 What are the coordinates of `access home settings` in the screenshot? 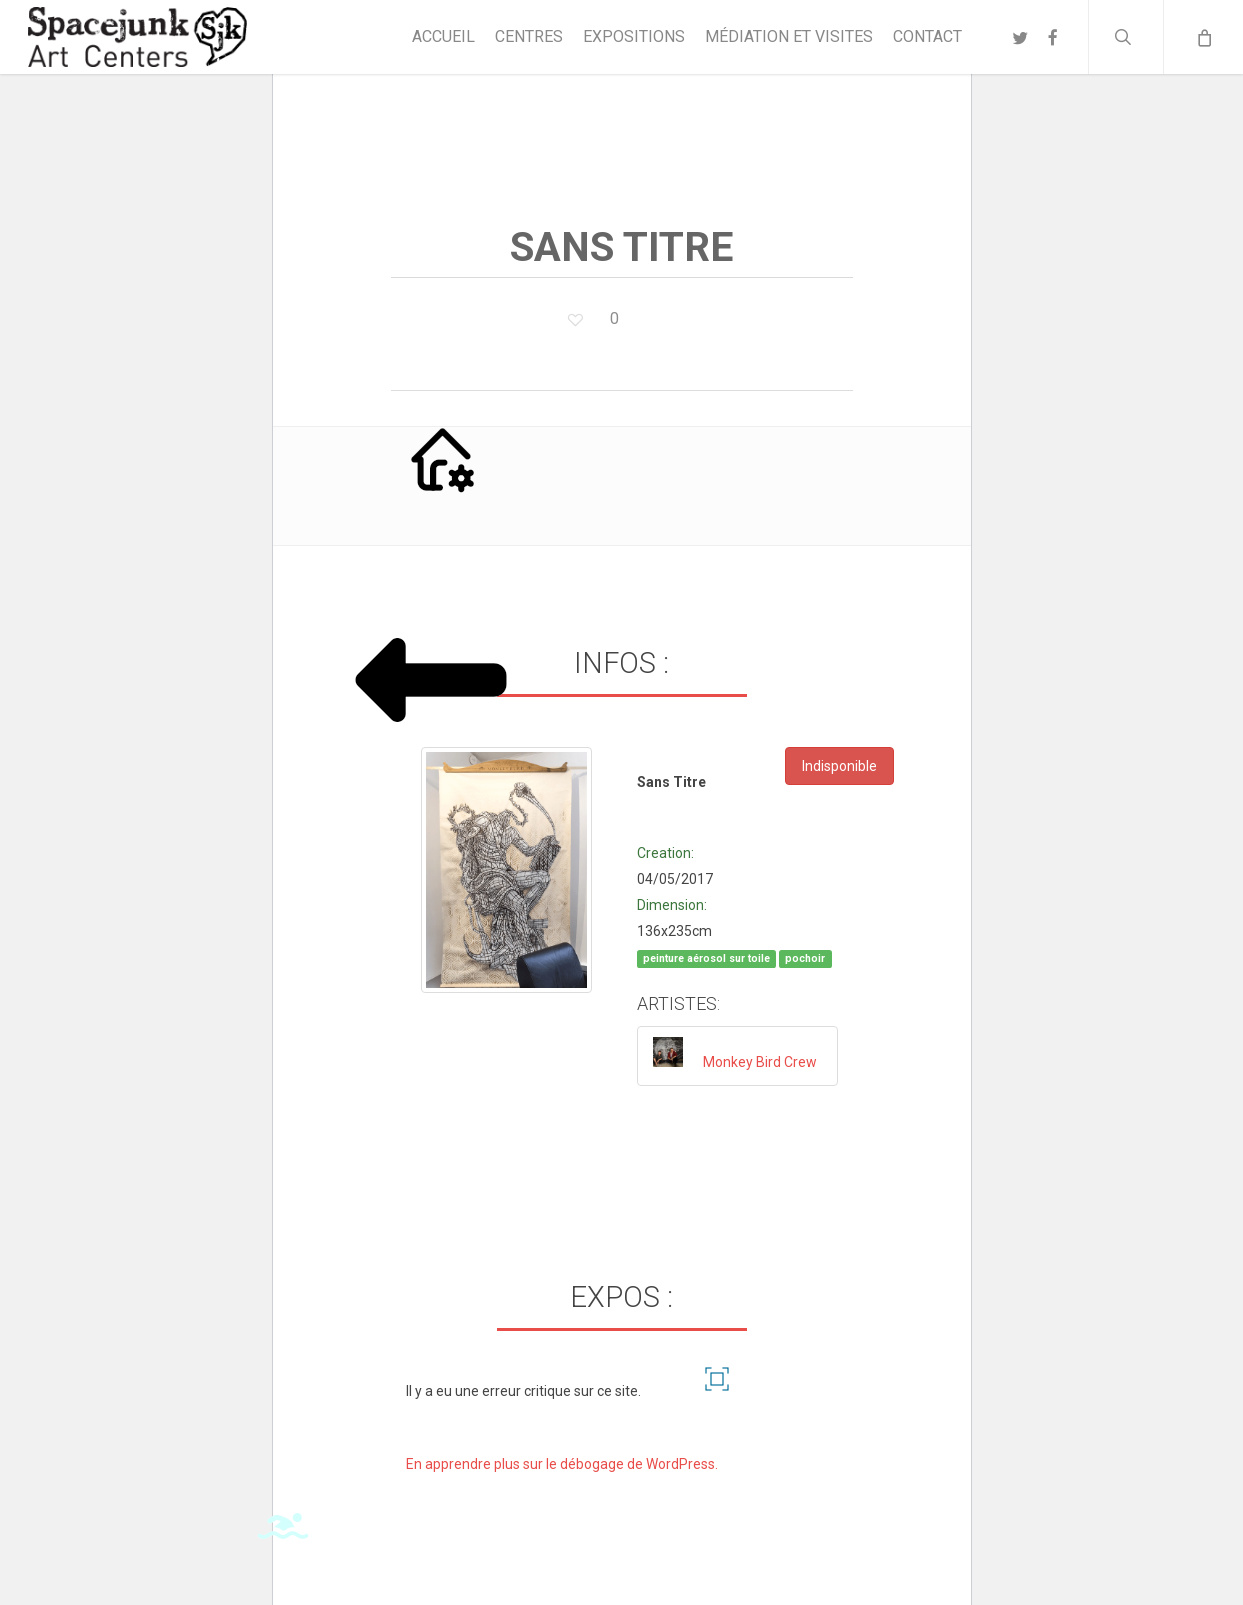 It's located at (442, 459).